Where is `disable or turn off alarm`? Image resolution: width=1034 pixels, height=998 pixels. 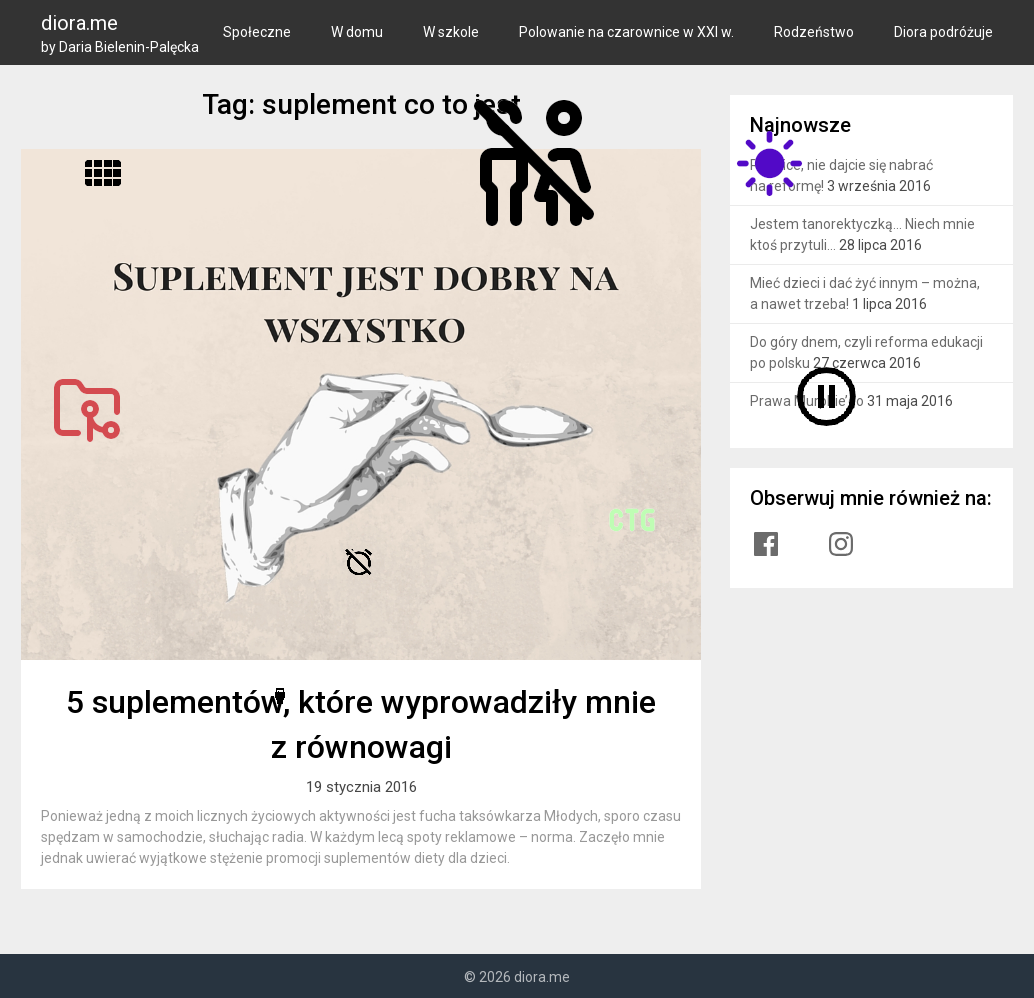
disable or turn off alarm is located at coordinates (359, 562).